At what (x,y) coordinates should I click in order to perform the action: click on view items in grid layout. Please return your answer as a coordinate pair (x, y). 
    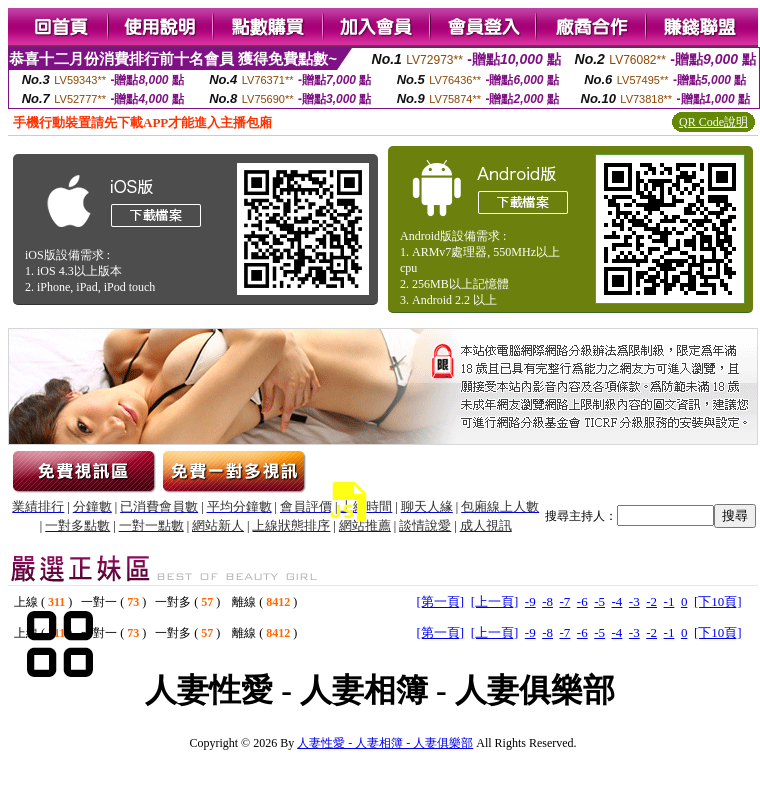
    Looking at the image, I should click on (60, 644).